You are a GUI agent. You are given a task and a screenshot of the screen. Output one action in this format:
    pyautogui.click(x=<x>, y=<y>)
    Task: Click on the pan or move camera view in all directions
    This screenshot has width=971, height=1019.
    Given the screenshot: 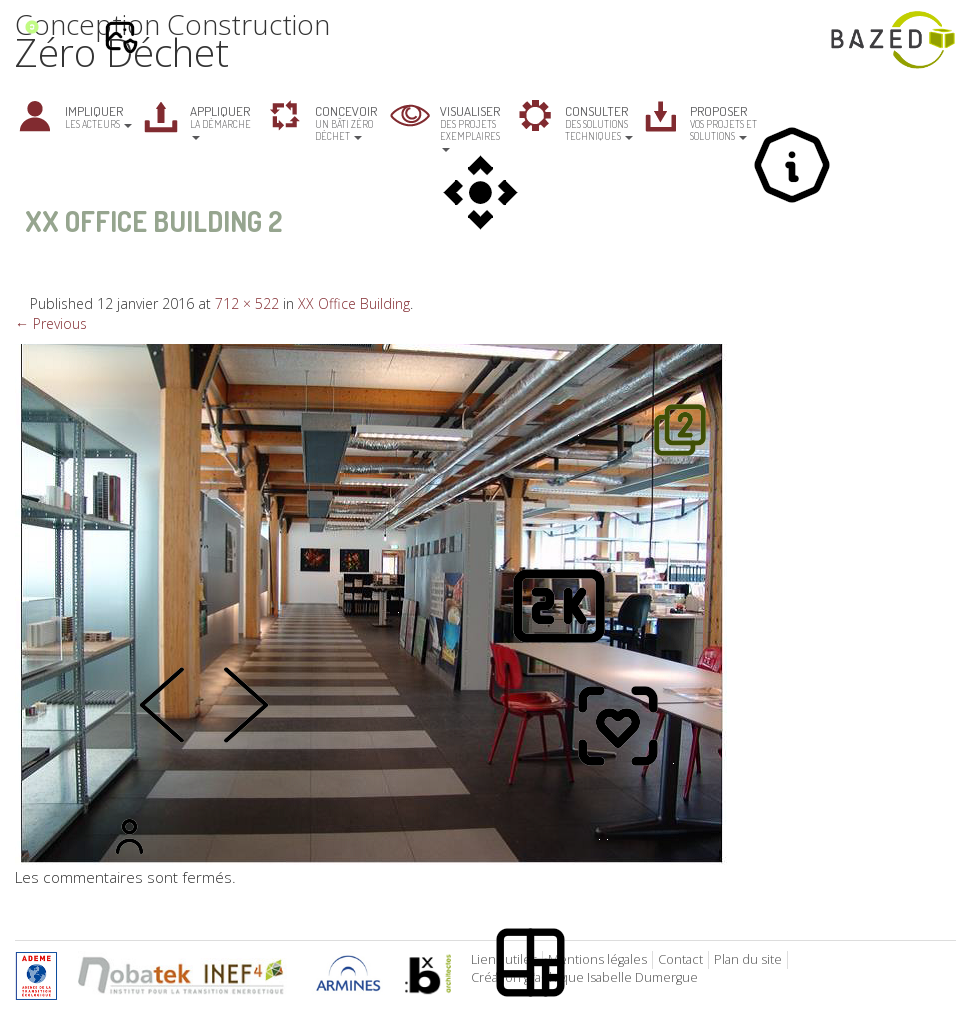 What is the action you would take?
    pyautogui.click(x=480, y=192)
    